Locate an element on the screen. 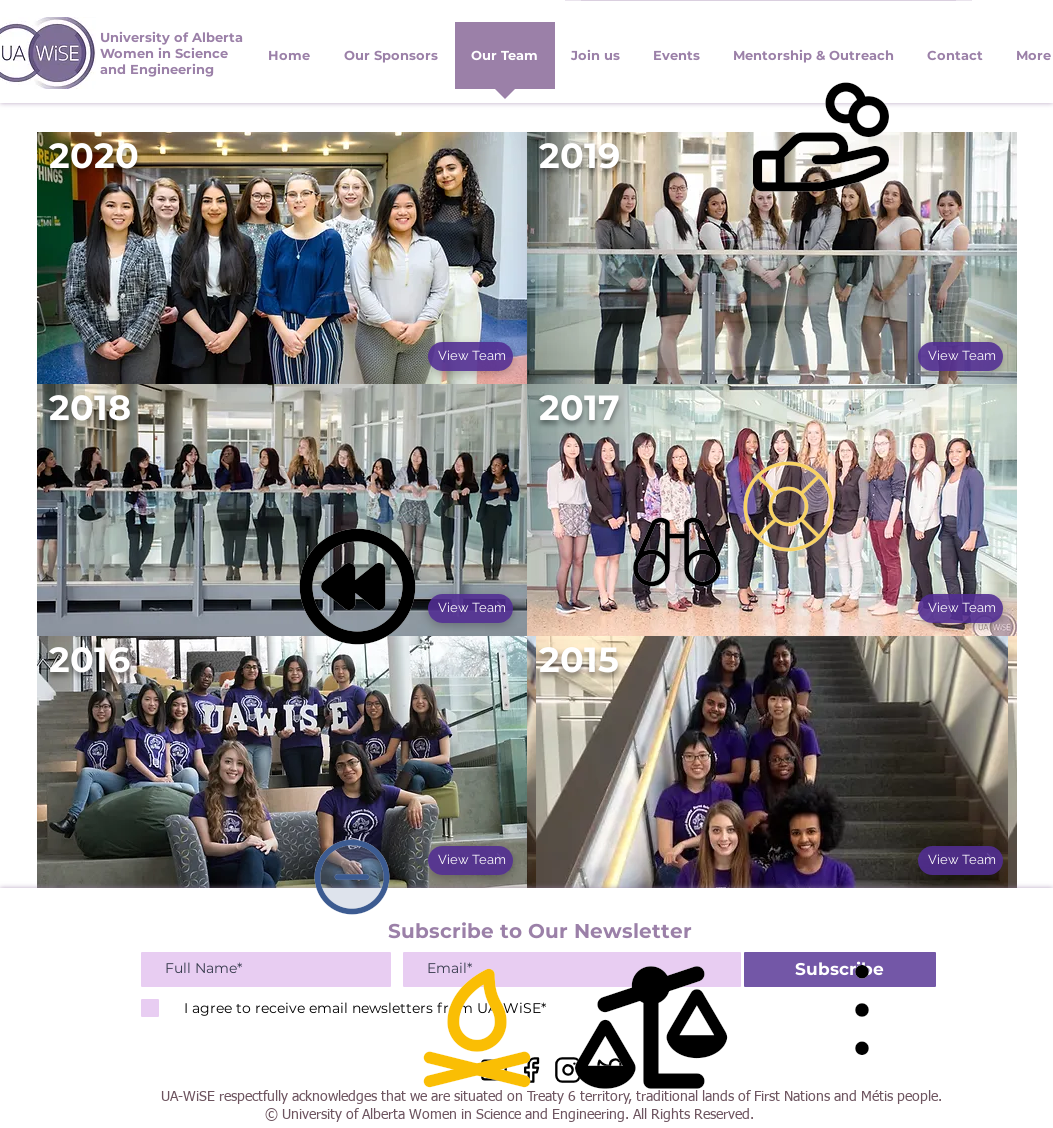  rewind or skip backward in media playback is located at coordinates (357, 586).